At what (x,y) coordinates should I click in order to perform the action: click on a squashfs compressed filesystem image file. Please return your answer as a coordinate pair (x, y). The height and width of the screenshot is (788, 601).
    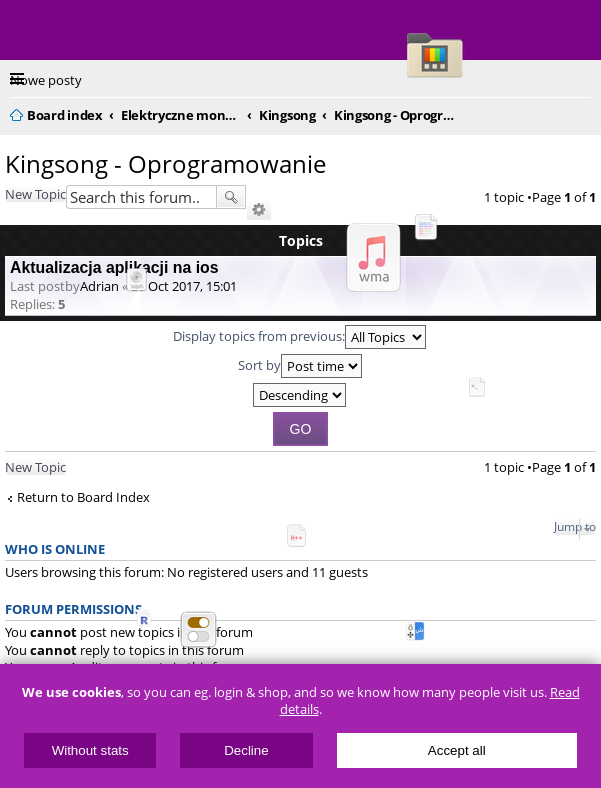
    Looking at the image, I should click on (136, 279).